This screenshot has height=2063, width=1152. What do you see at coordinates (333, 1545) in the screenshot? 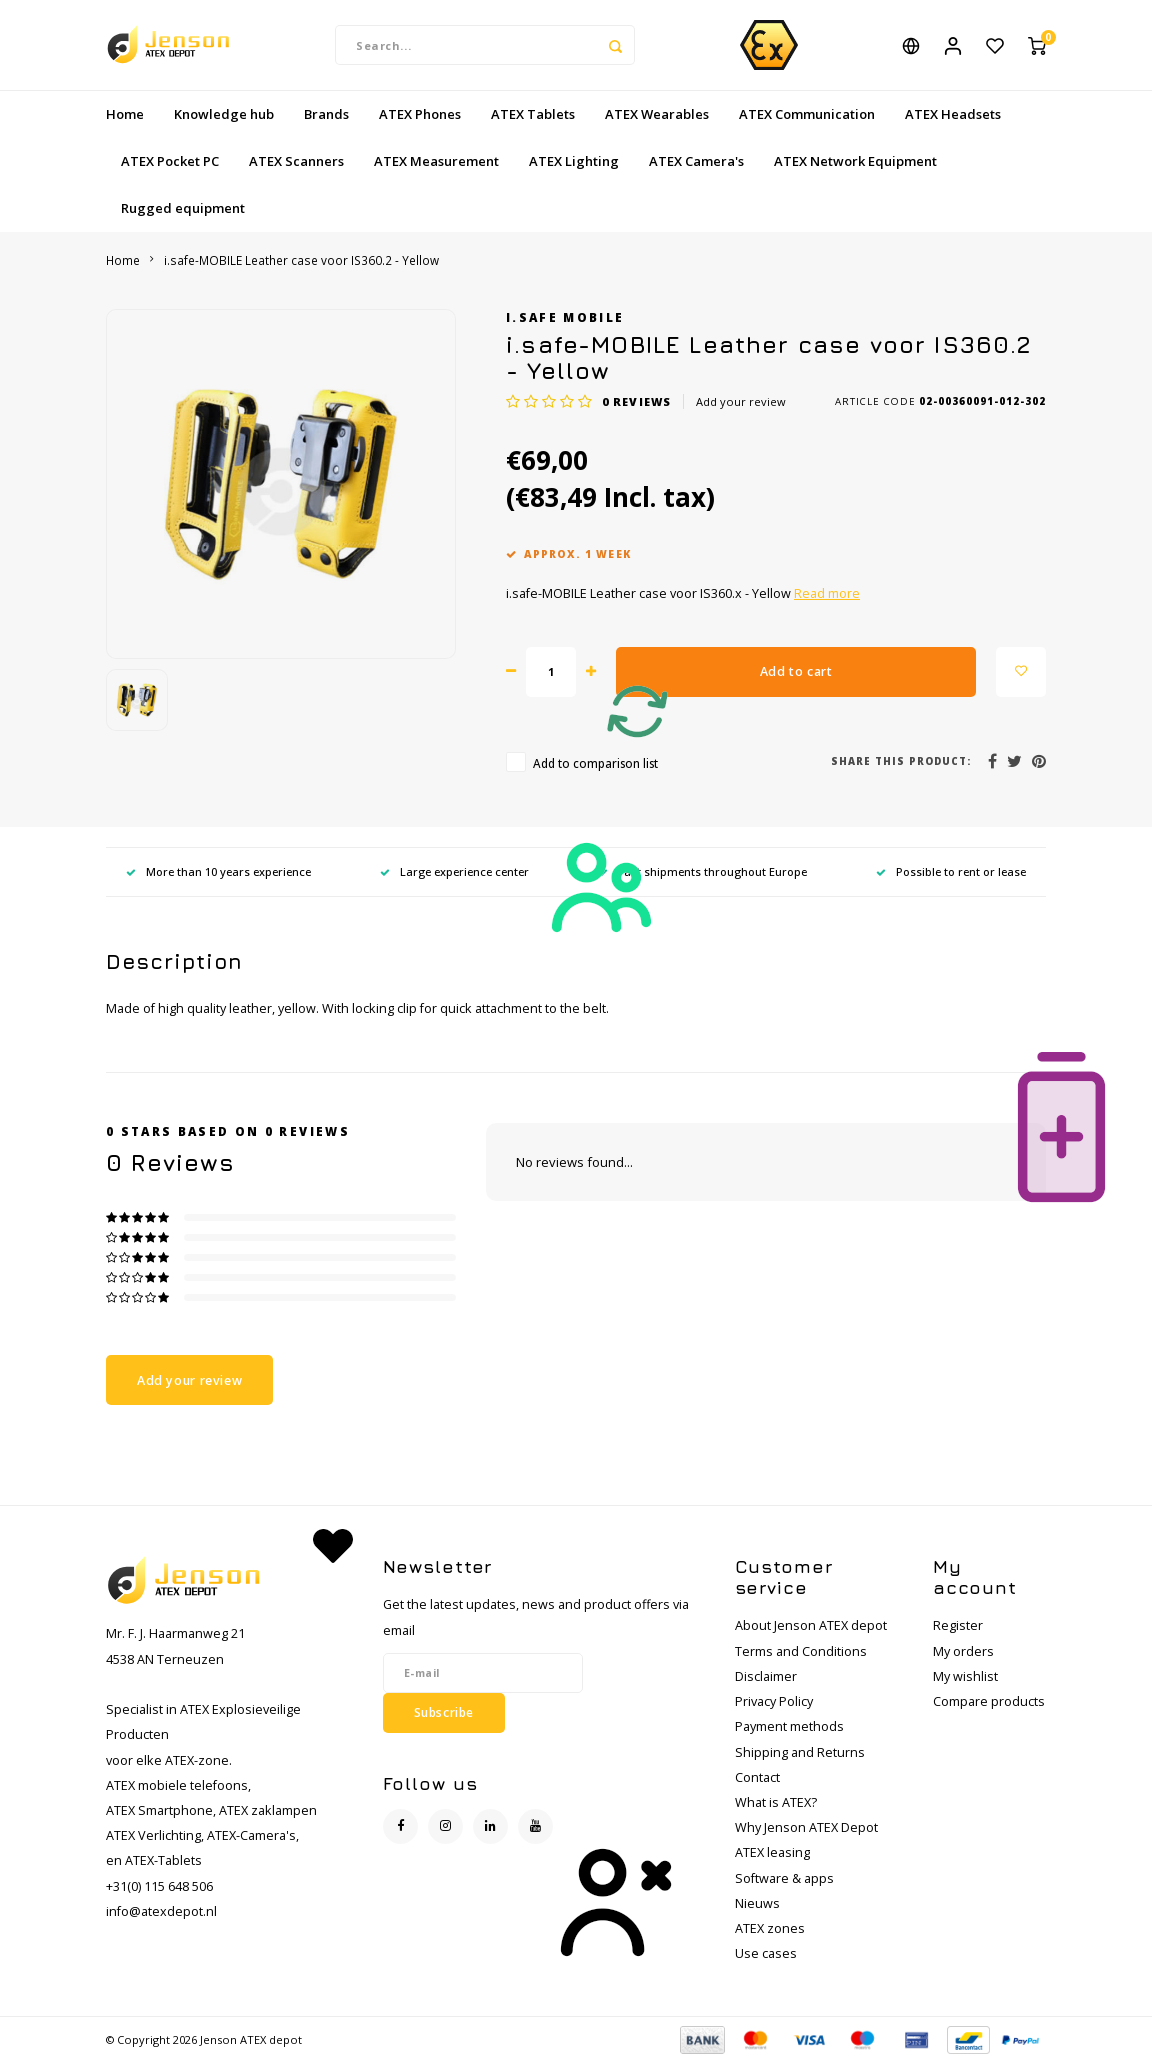
I see `add to favorites` at bounding box center [333, 1545].